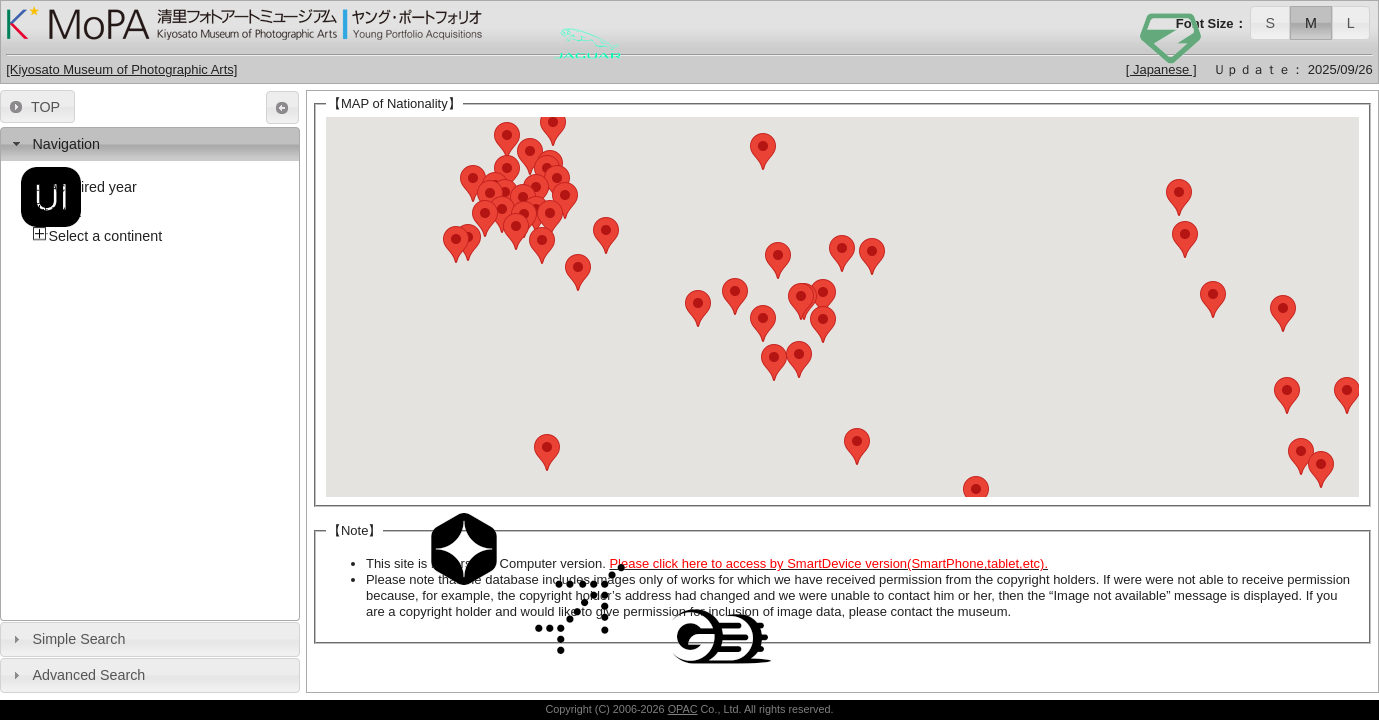 The height and width of the screenshot is (720, 1379). Describe the element at coordinates (464, 549) in the screenshot. I see `andela company logo` at that location.